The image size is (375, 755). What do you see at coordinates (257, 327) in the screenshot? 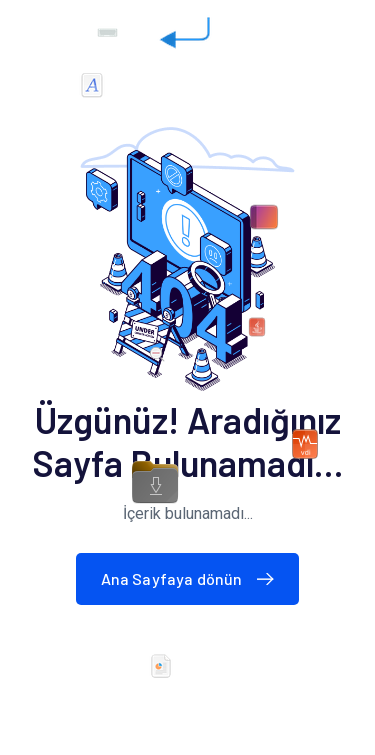
I see `a java archive (.jar) file` at bounding box center [257, 327].